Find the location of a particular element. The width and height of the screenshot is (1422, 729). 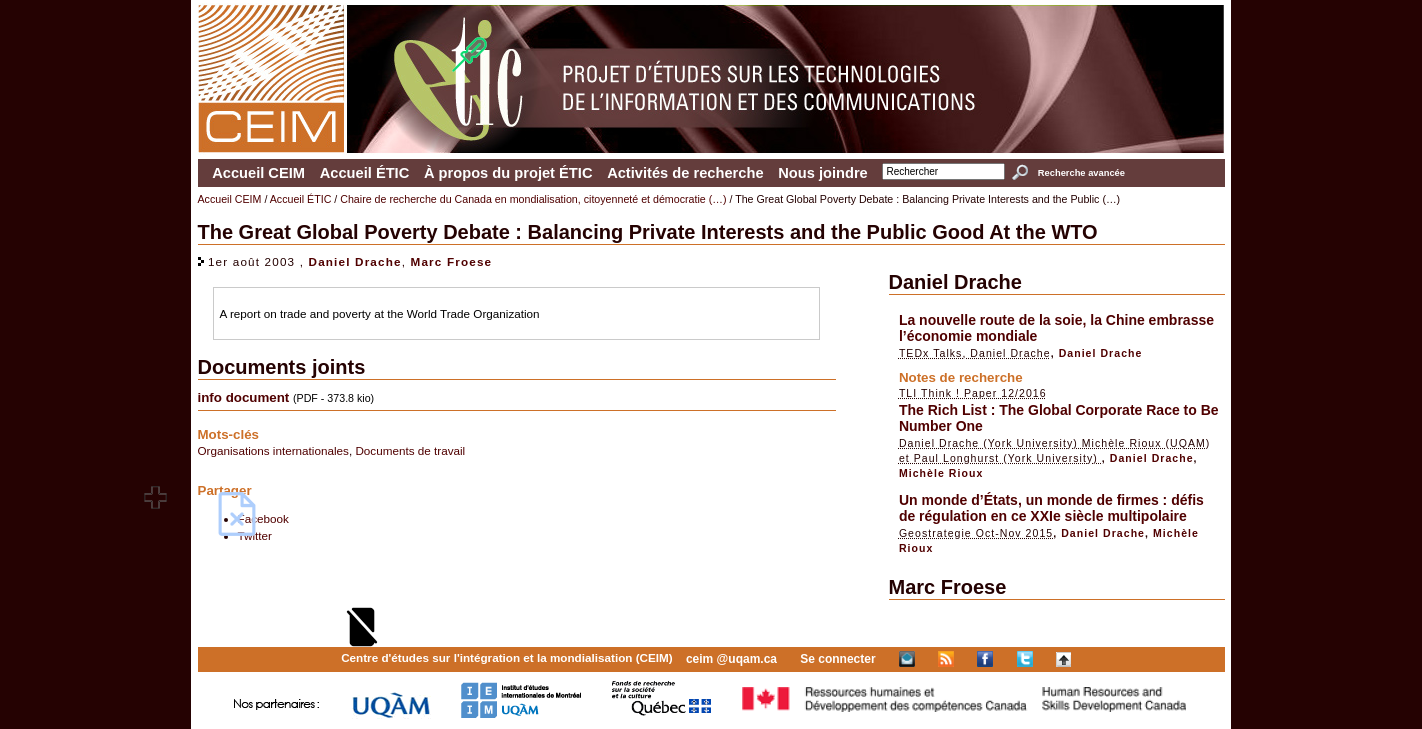

mobile device disabled or unavailable is located at coordinates (362, 627).